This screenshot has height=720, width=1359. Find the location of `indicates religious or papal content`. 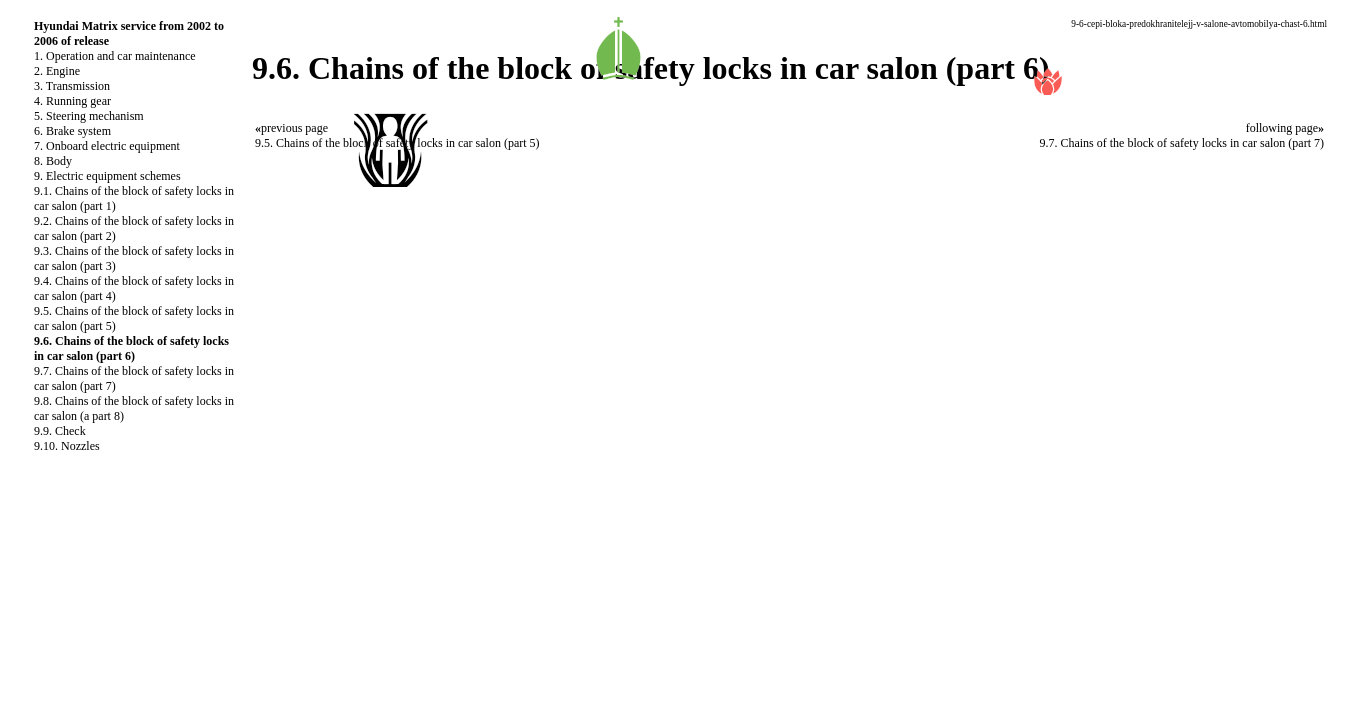

indicates religious or papal content is located at coordinates (618, 48).